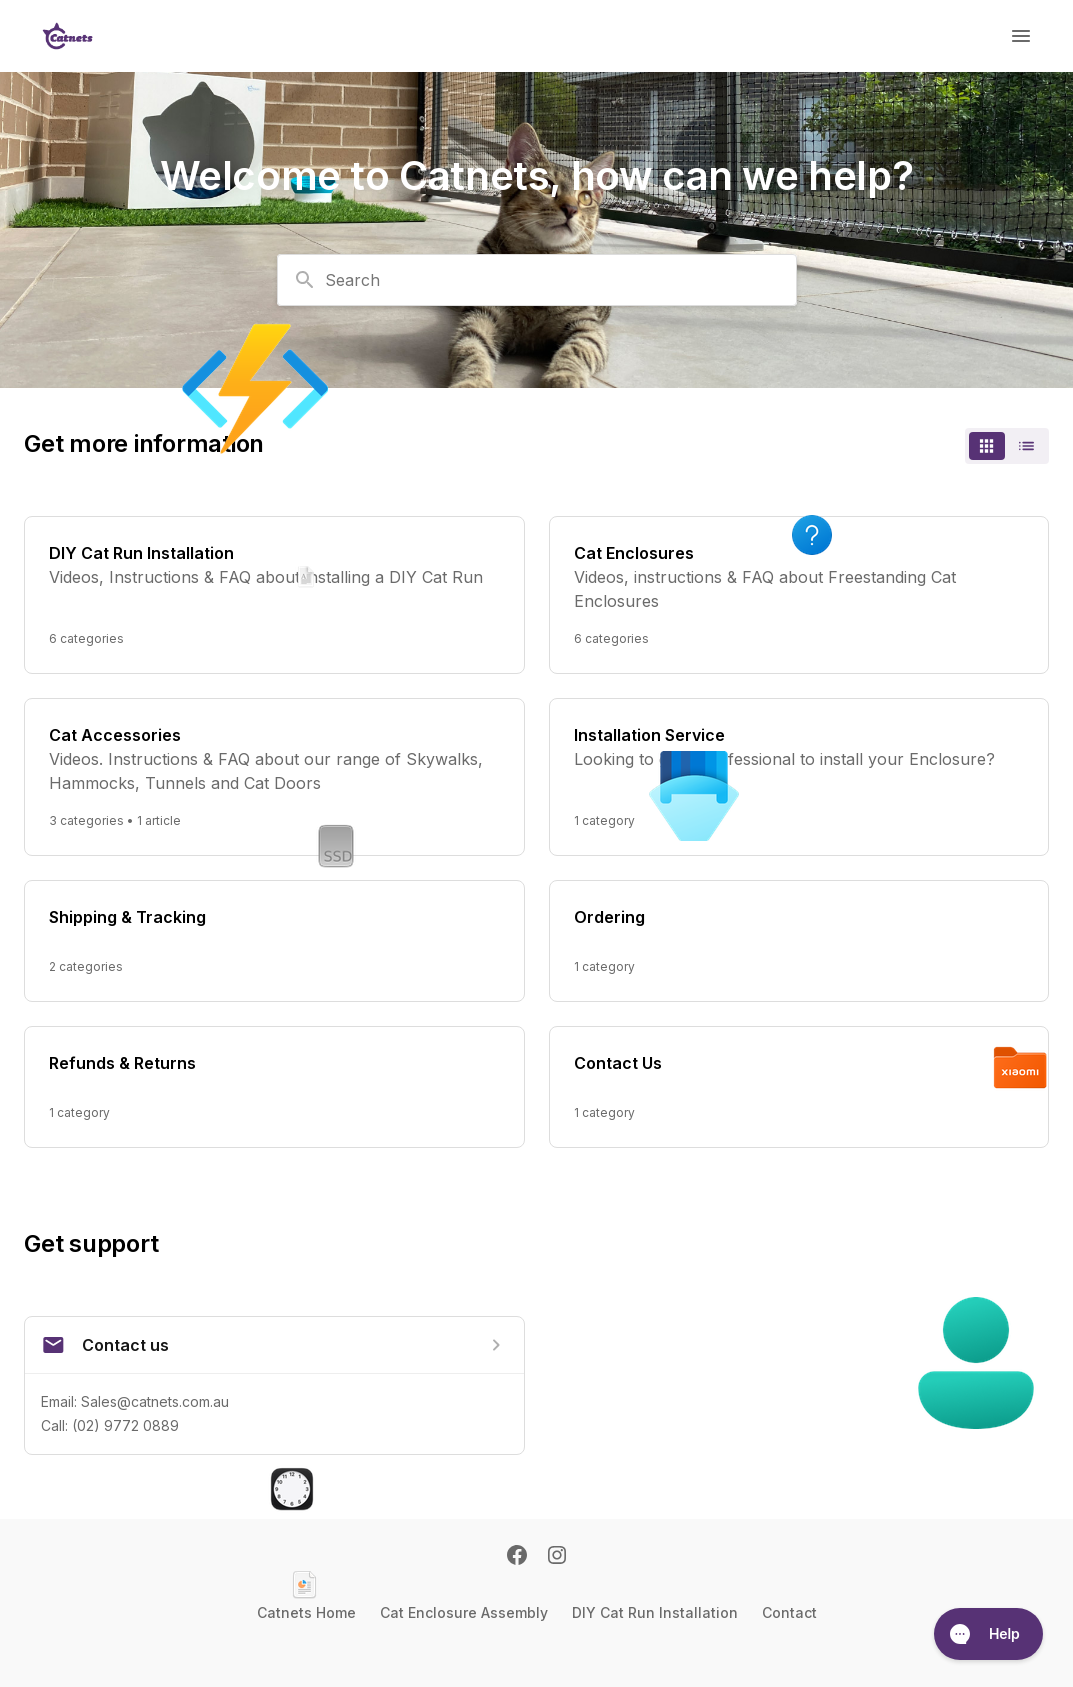  What do you see at coordinates (336, 846) in the screenshot?
I see `access solid state drive storage` at bounding box center [336, 846].